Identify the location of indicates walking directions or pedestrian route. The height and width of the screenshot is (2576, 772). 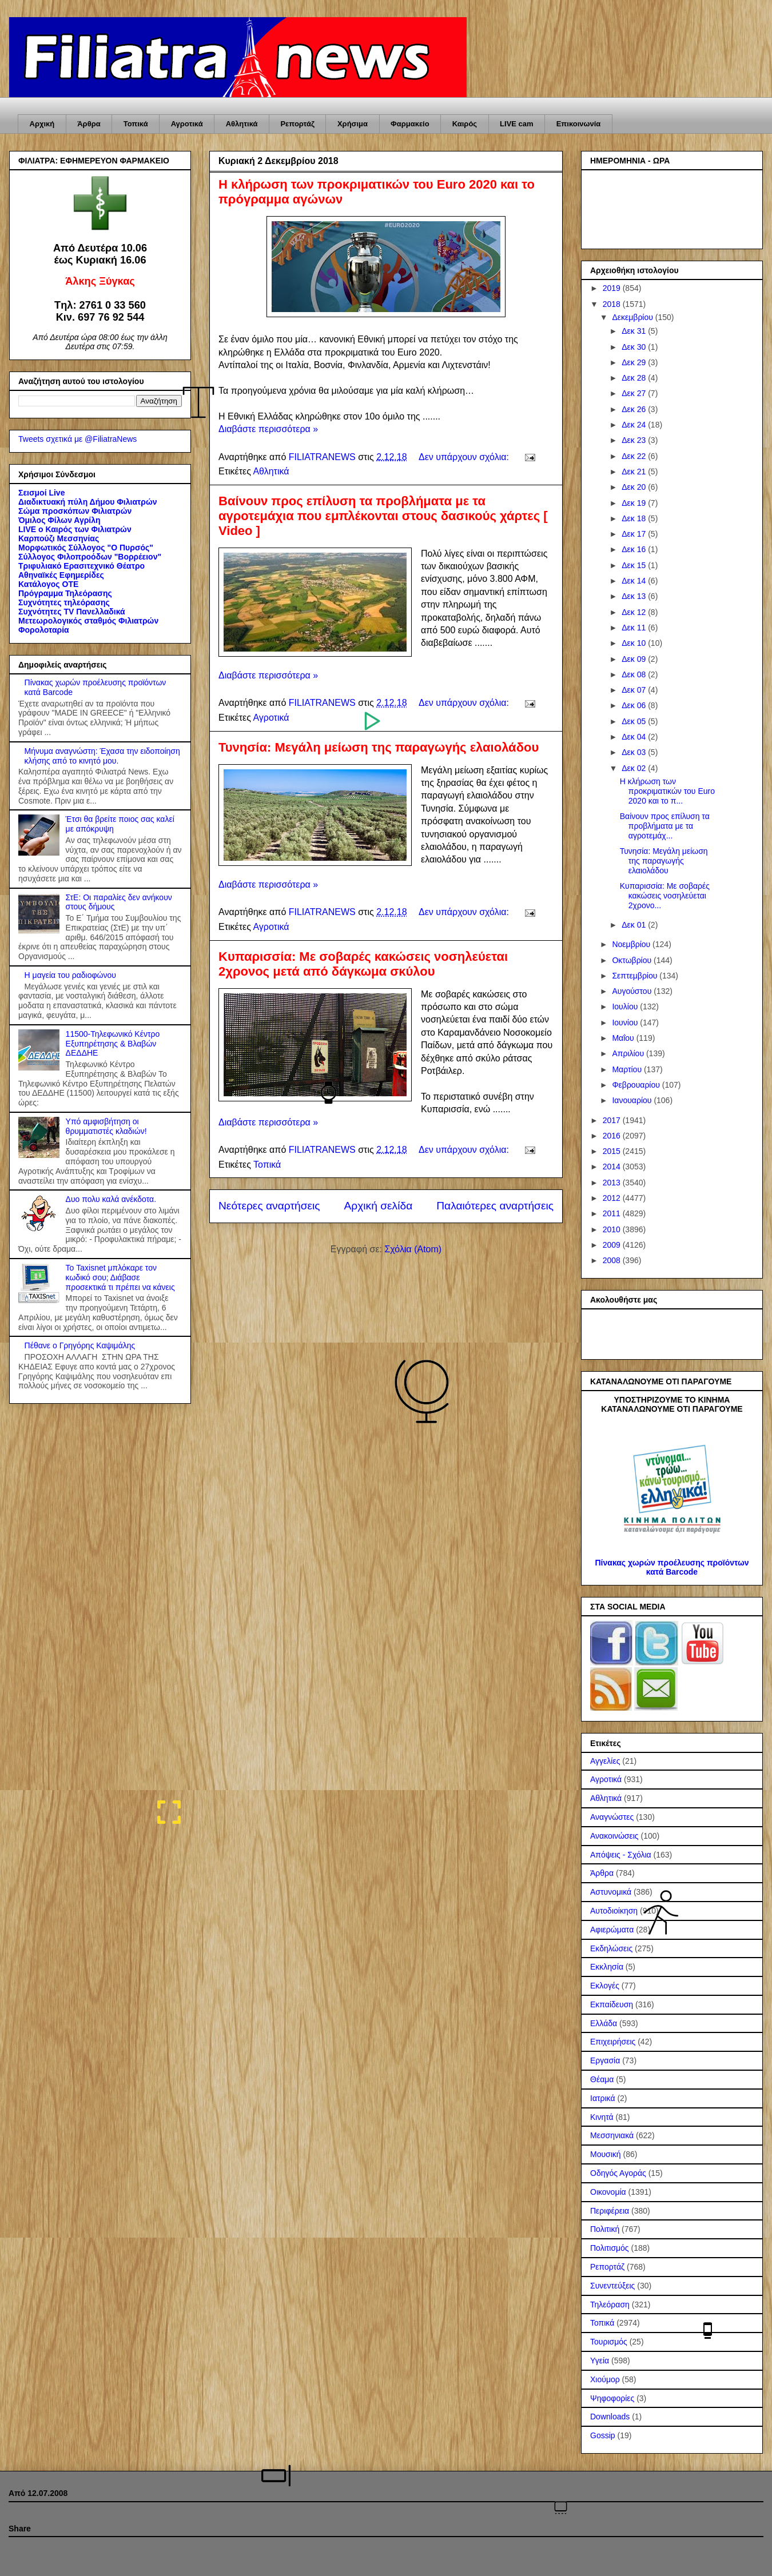
(661, 1912).